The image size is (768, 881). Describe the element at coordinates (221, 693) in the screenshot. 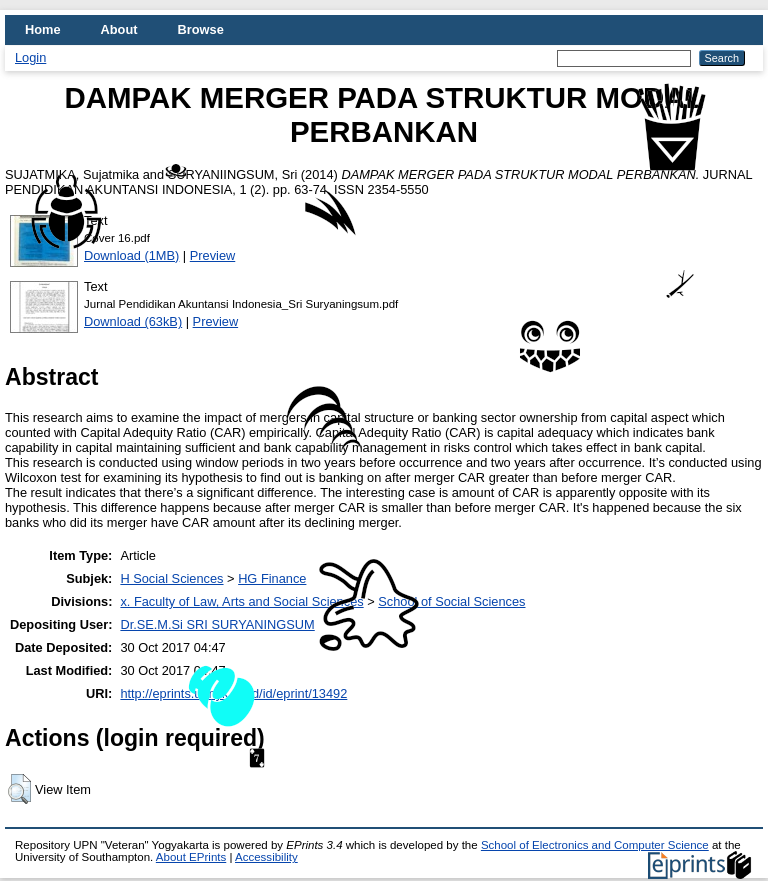

I see `access boxing or fighting game mode` at that location.